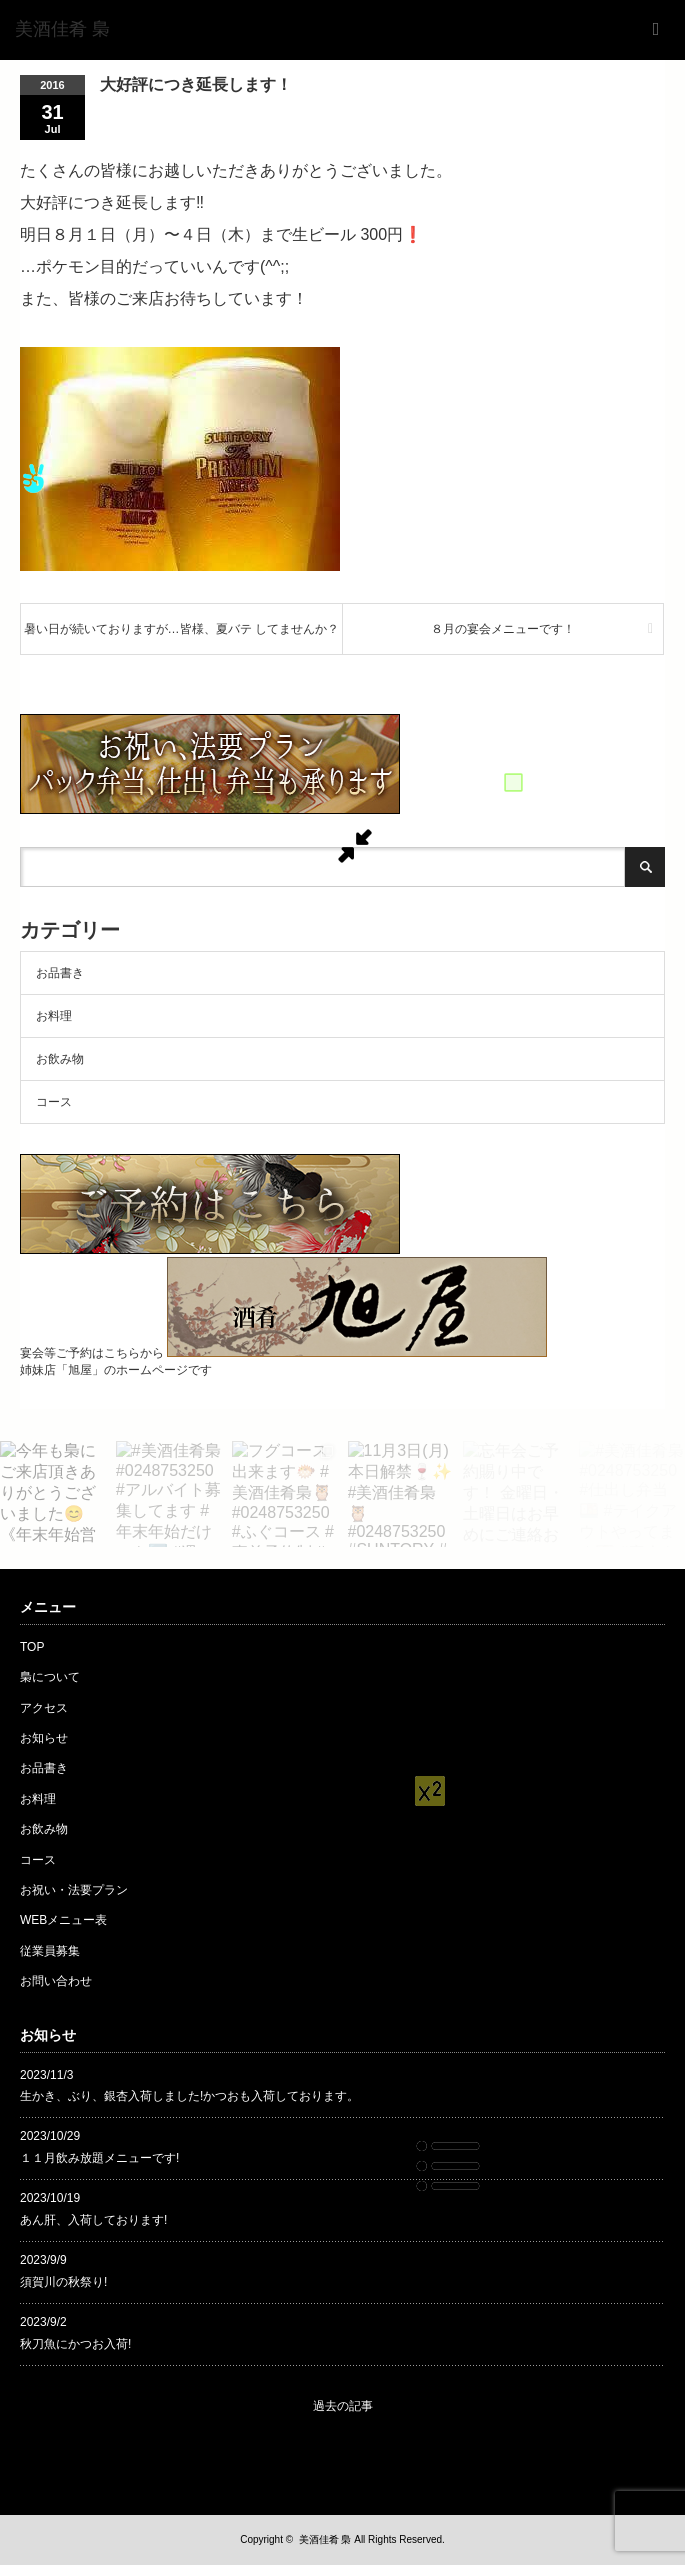  I want to click on compress or minimize content, so click(355, 846).